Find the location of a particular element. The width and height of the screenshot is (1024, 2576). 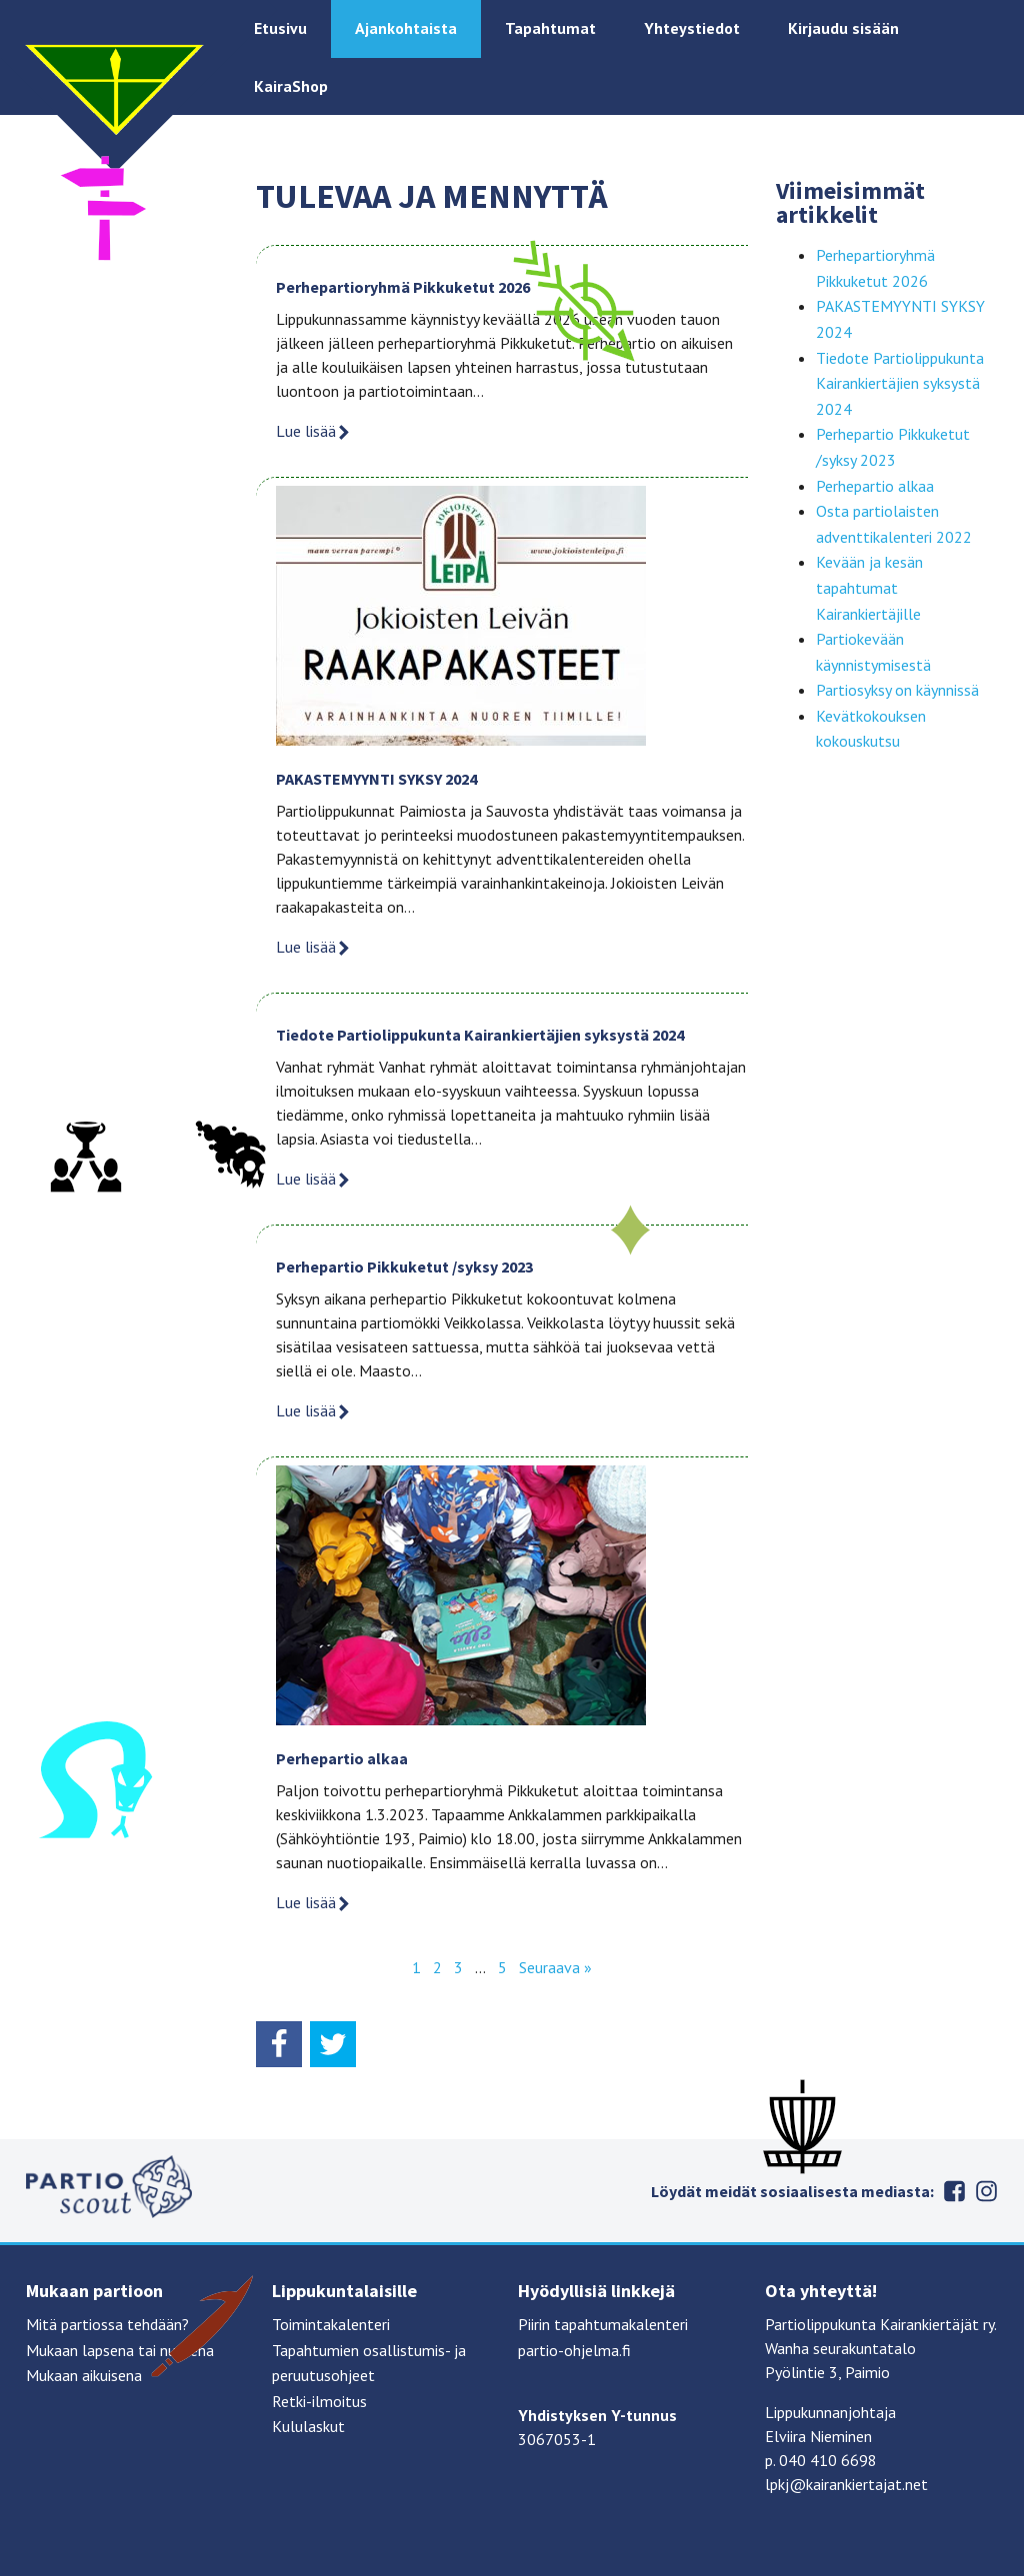

navigate to different game areas or levels is located at coordinates (104, 207).